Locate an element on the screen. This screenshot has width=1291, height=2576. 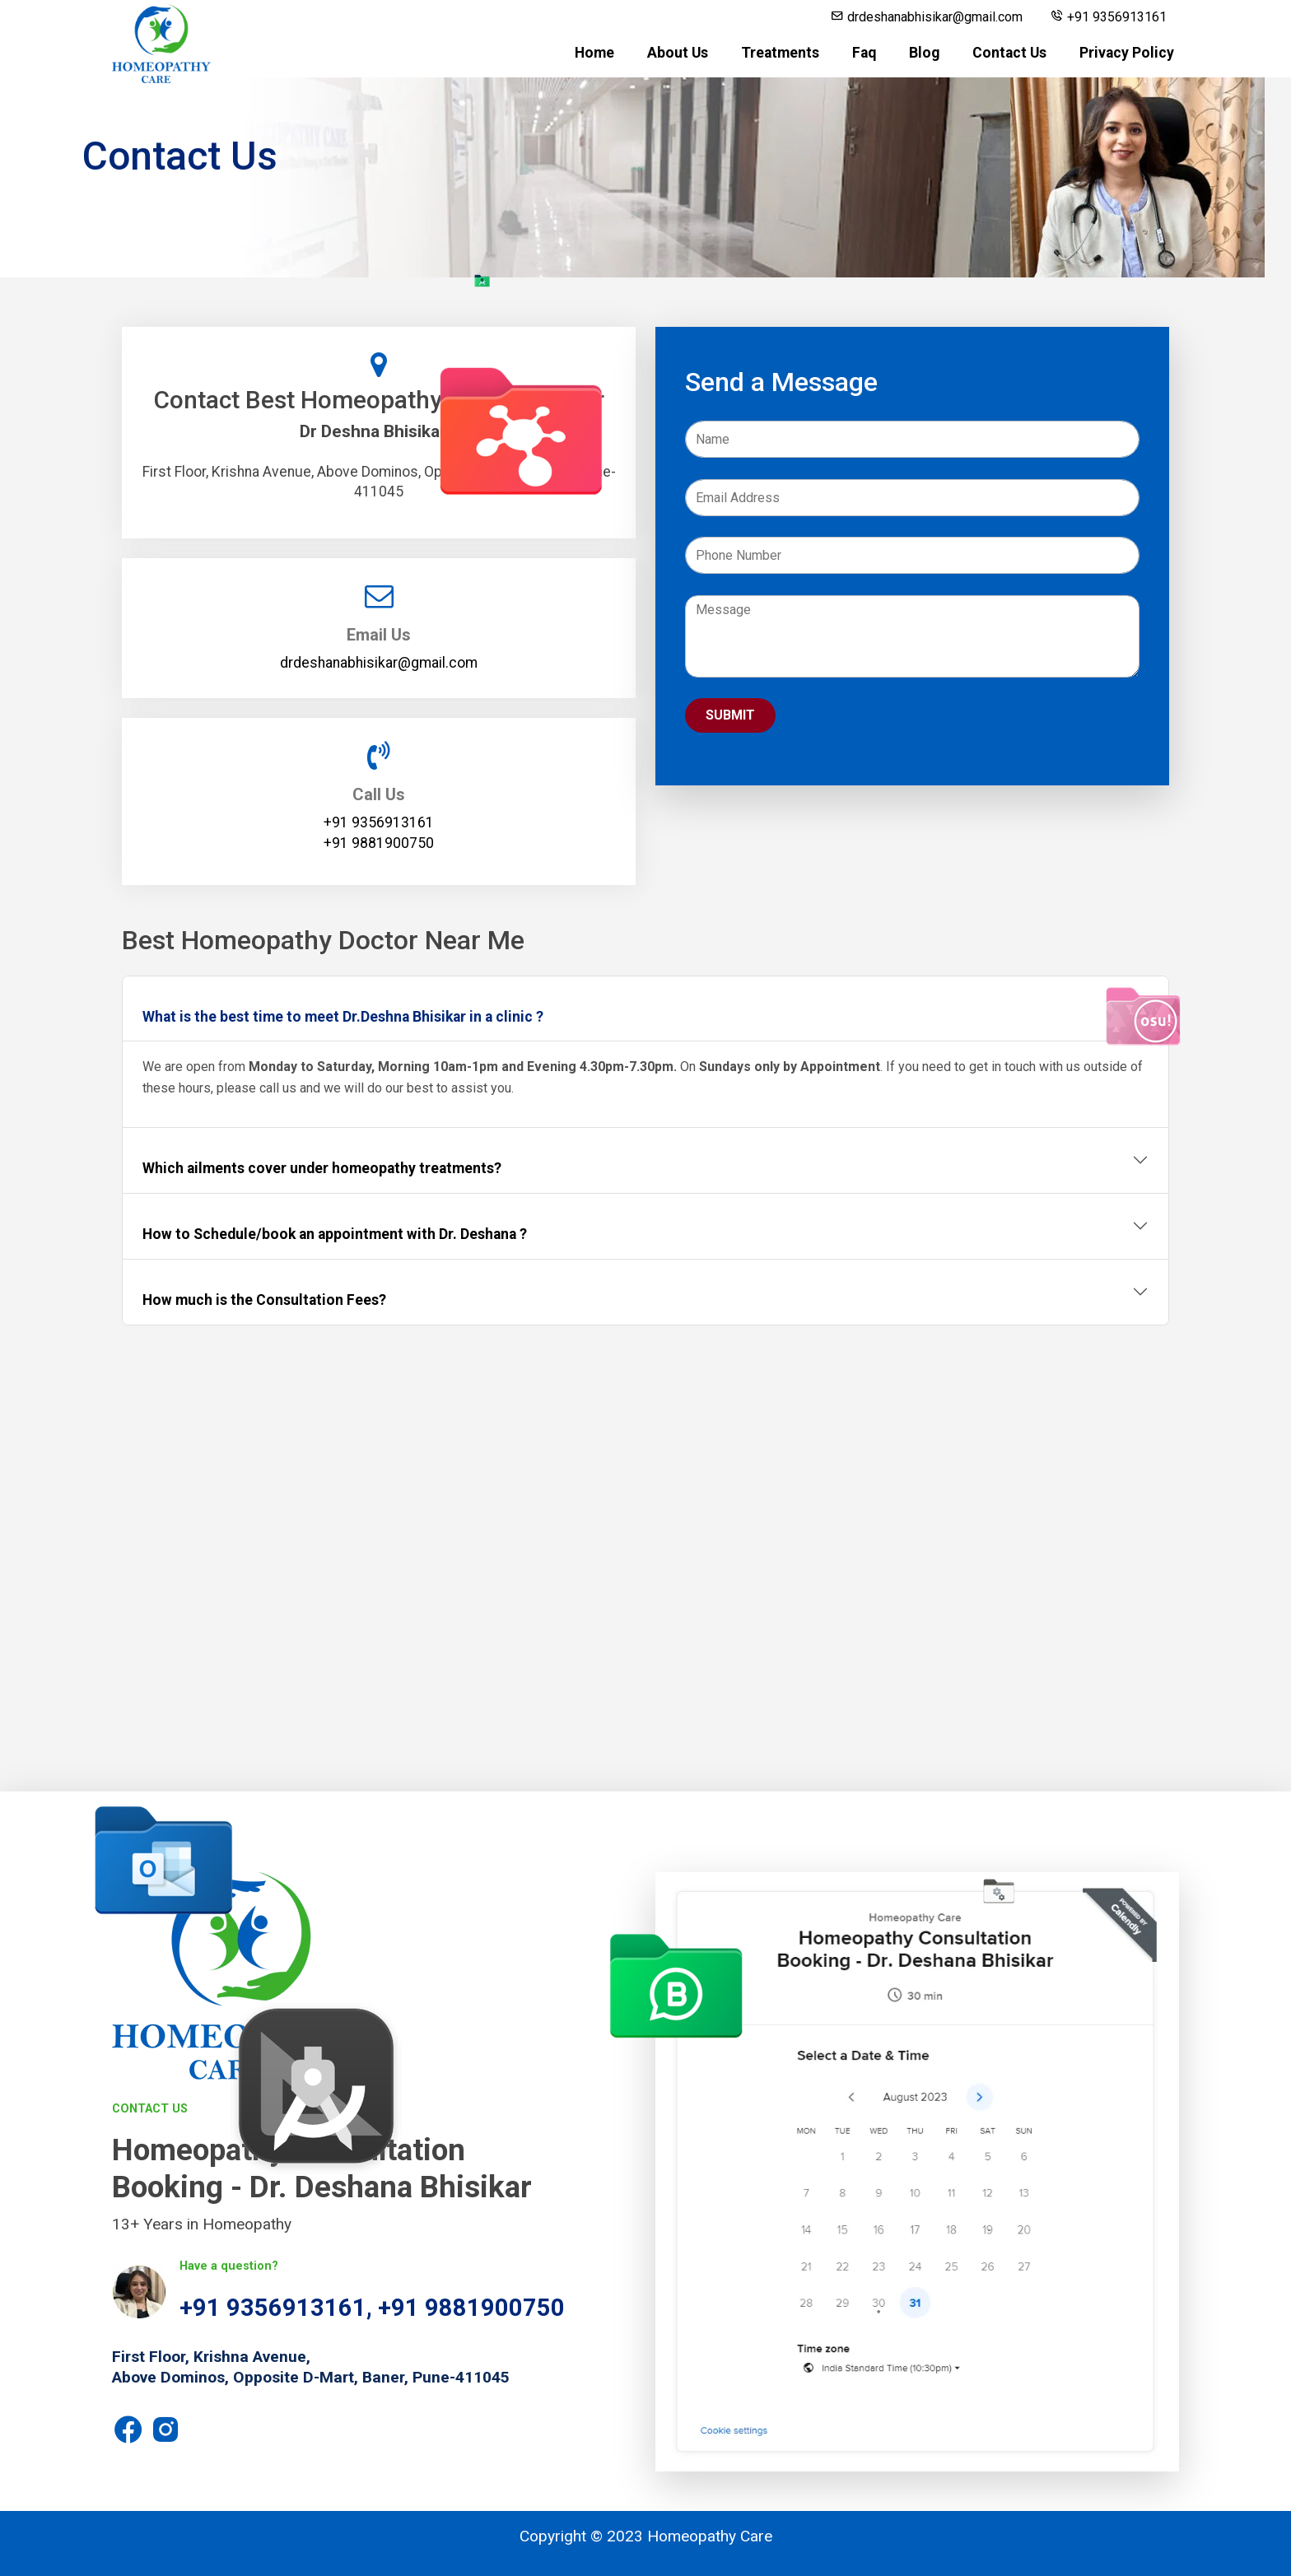
open folder containing microsoft outlook files is located at coordinates (163, 1864).